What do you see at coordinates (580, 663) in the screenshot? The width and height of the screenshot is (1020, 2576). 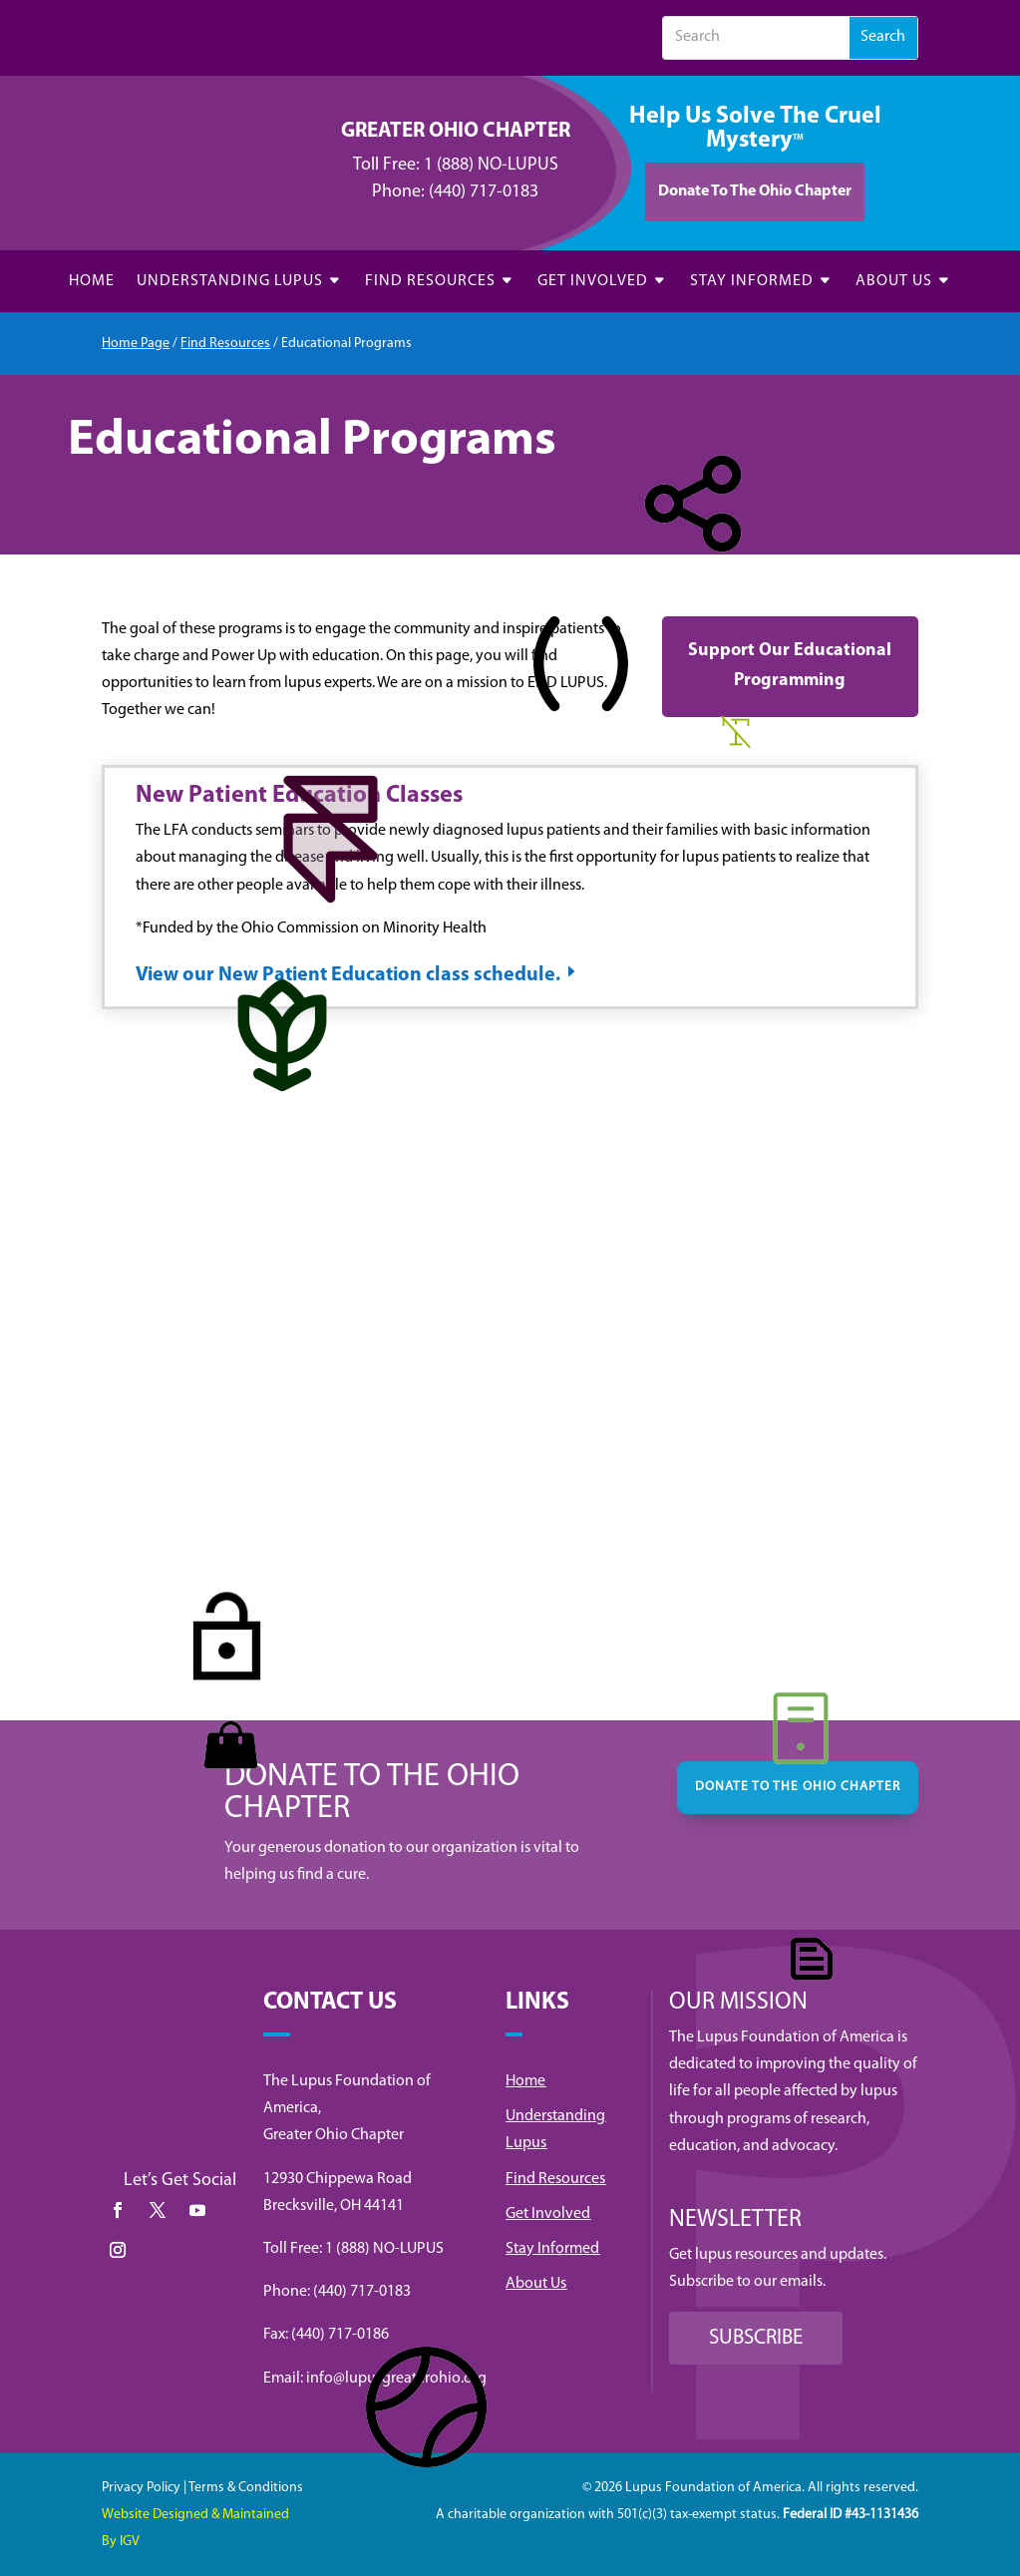 I see `insert parentheses in text editor` at bounding box center [580, 663].